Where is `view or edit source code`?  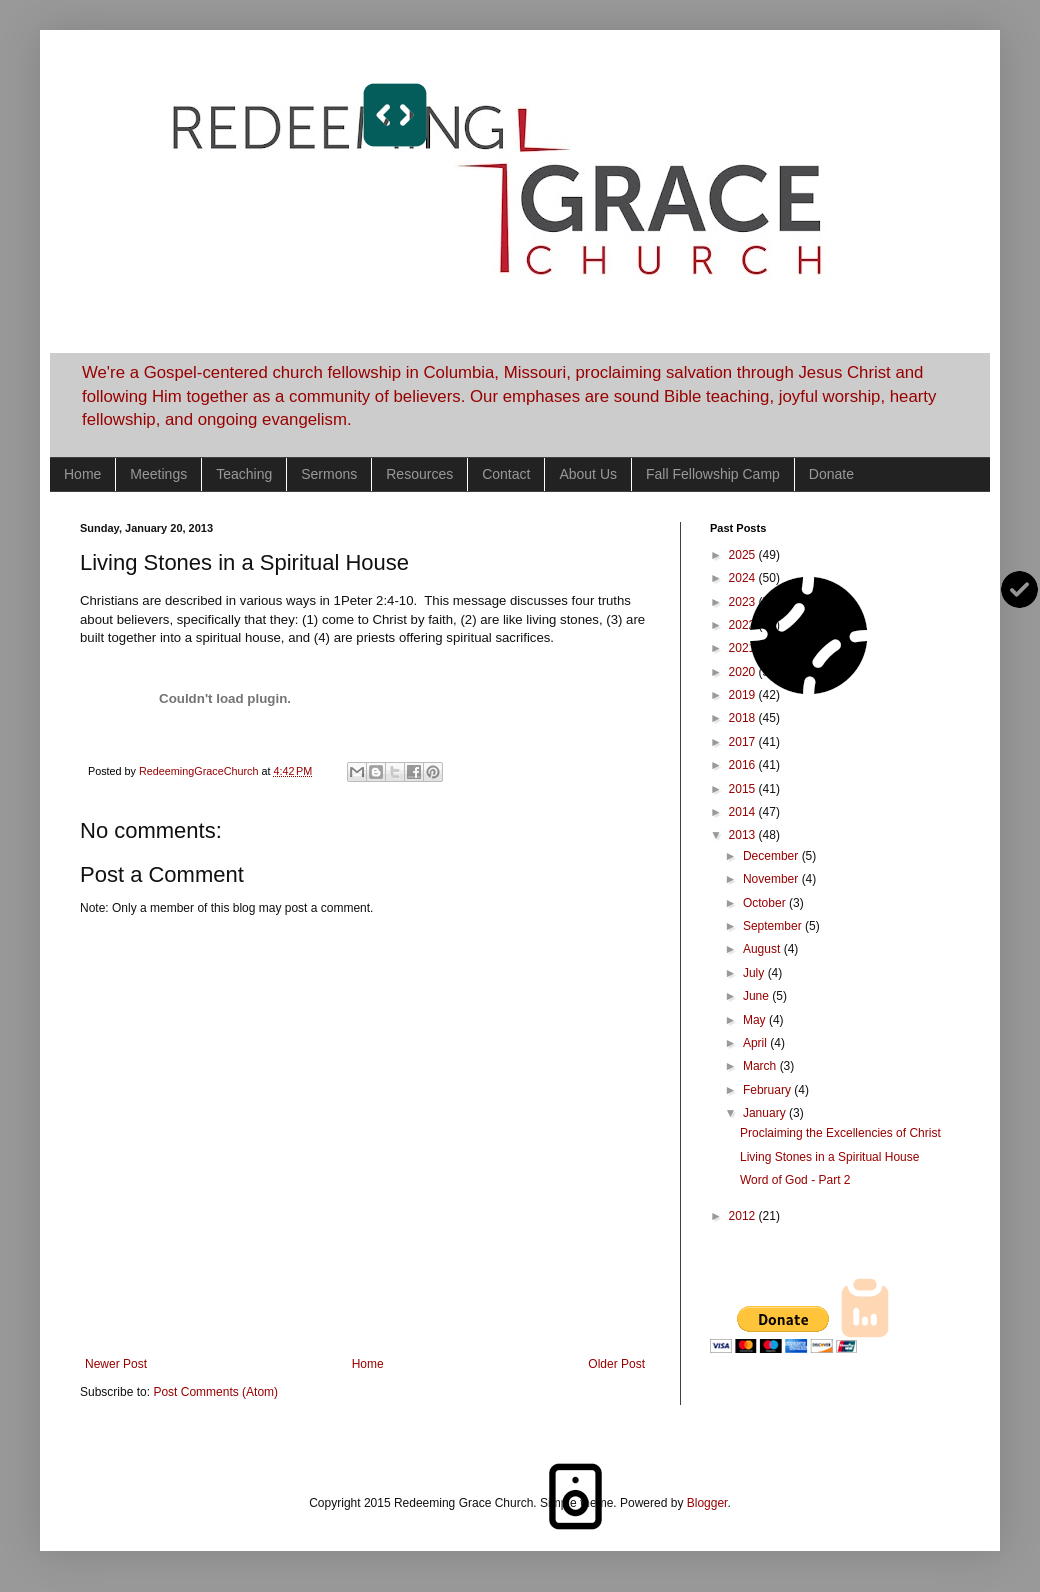 view or edit source code is located at coordinates (395, 115).